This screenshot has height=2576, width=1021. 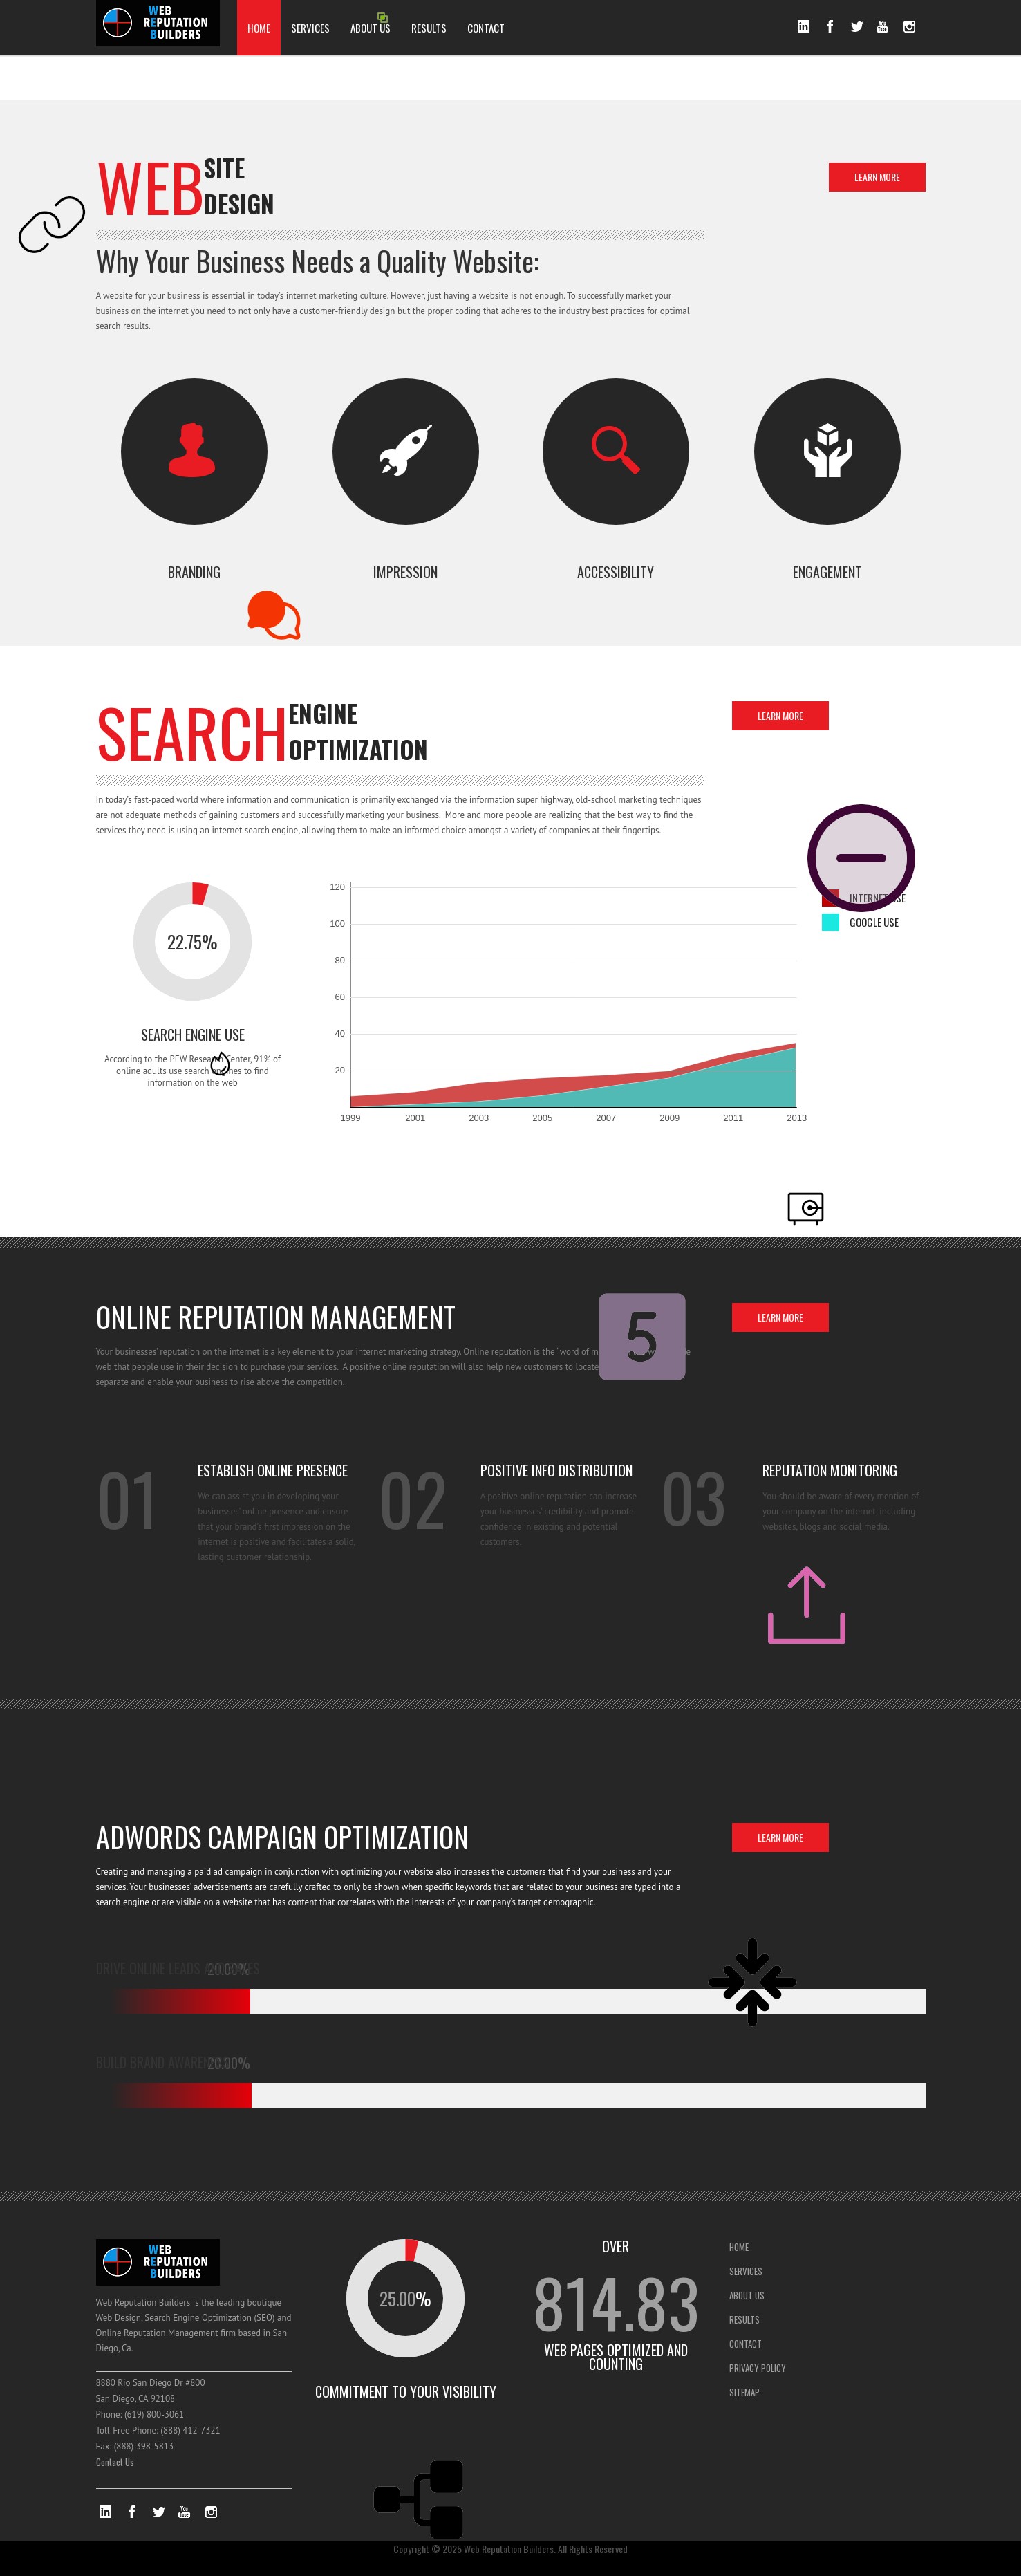 I want to click on upload a file or document, so click(x=807, y=1609).